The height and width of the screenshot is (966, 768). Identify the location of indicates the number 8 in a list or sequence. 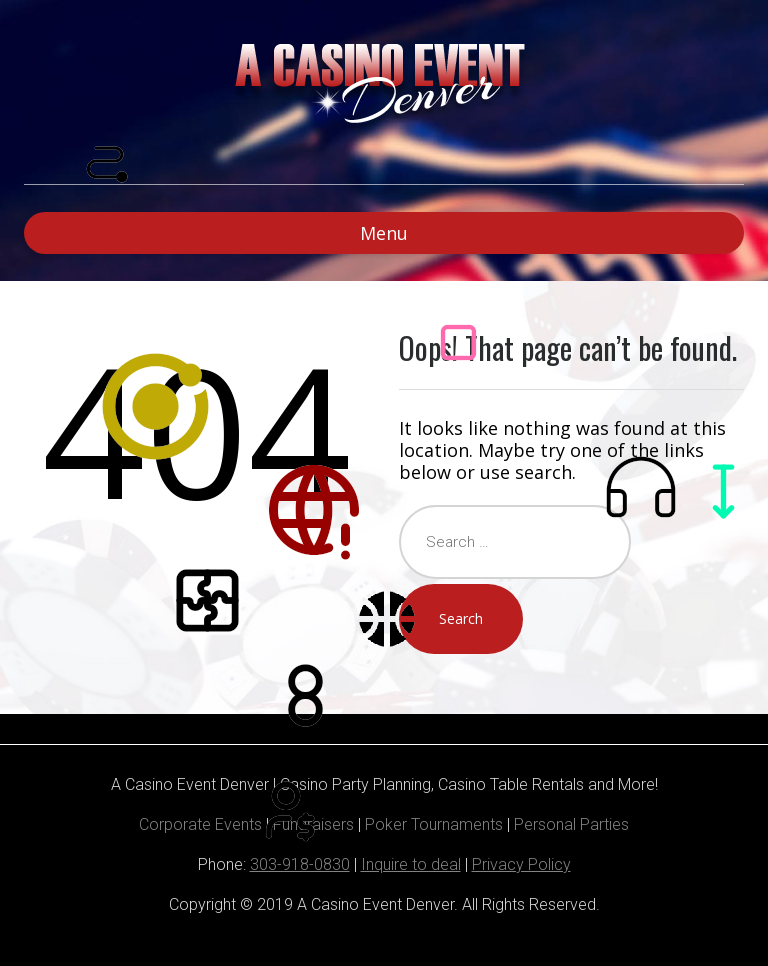
(305, 695).